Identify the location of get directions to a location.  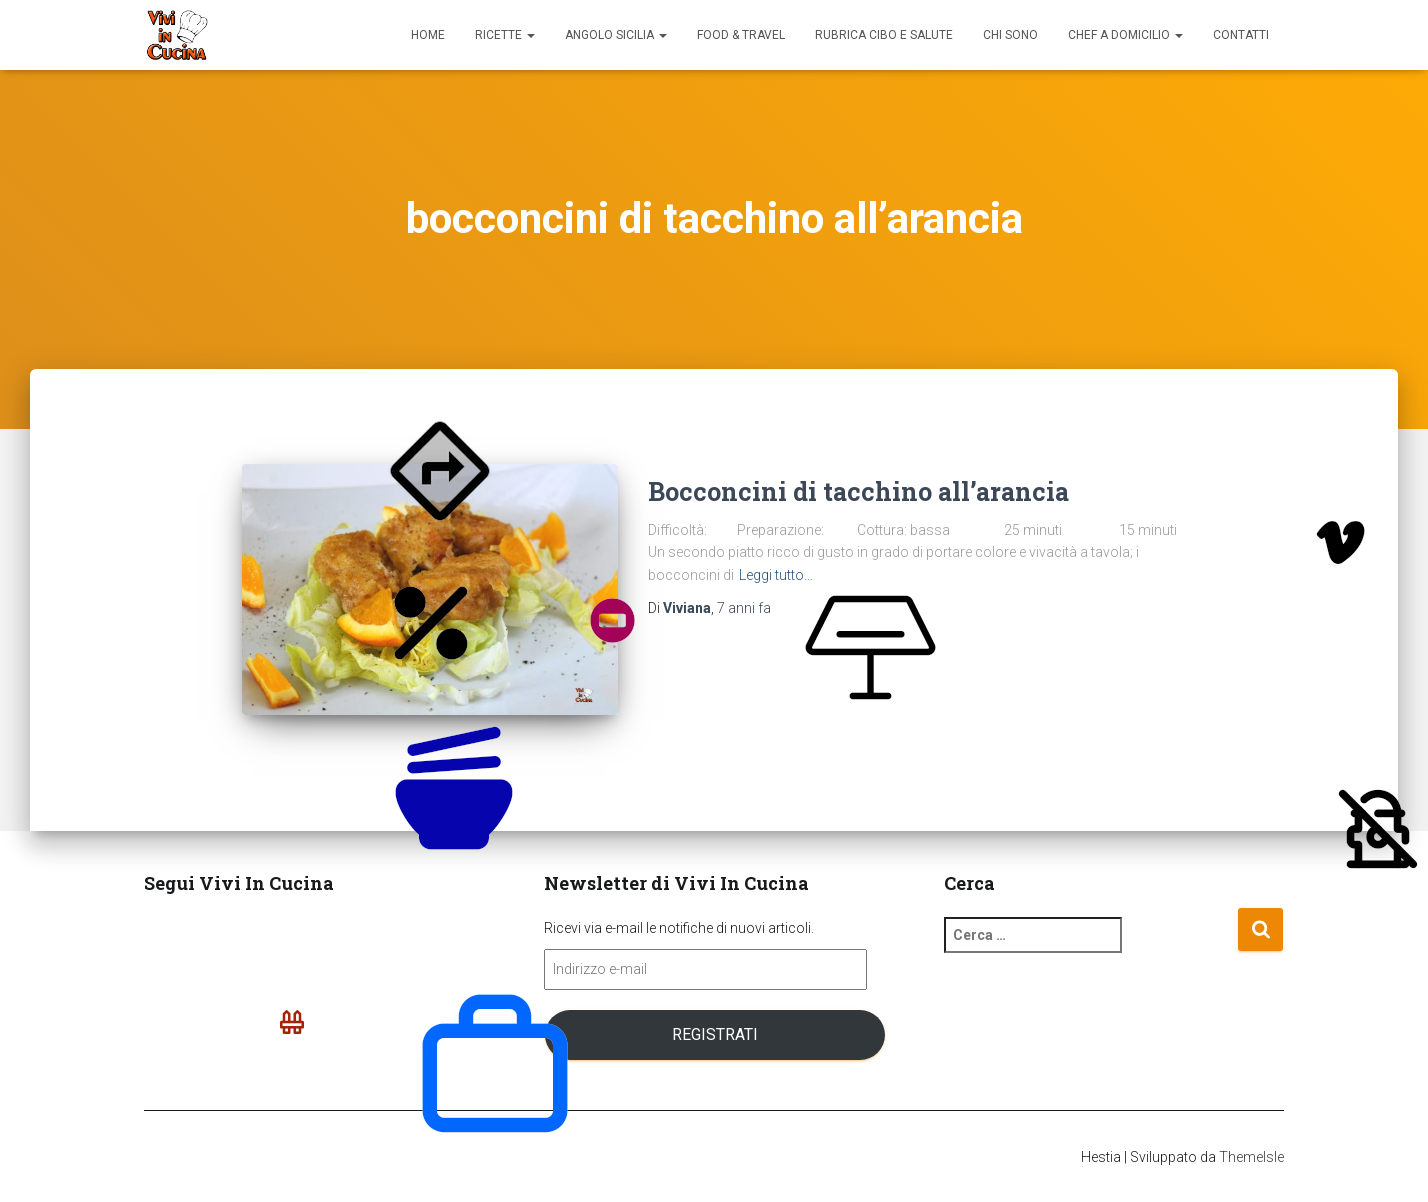
(440, 471).